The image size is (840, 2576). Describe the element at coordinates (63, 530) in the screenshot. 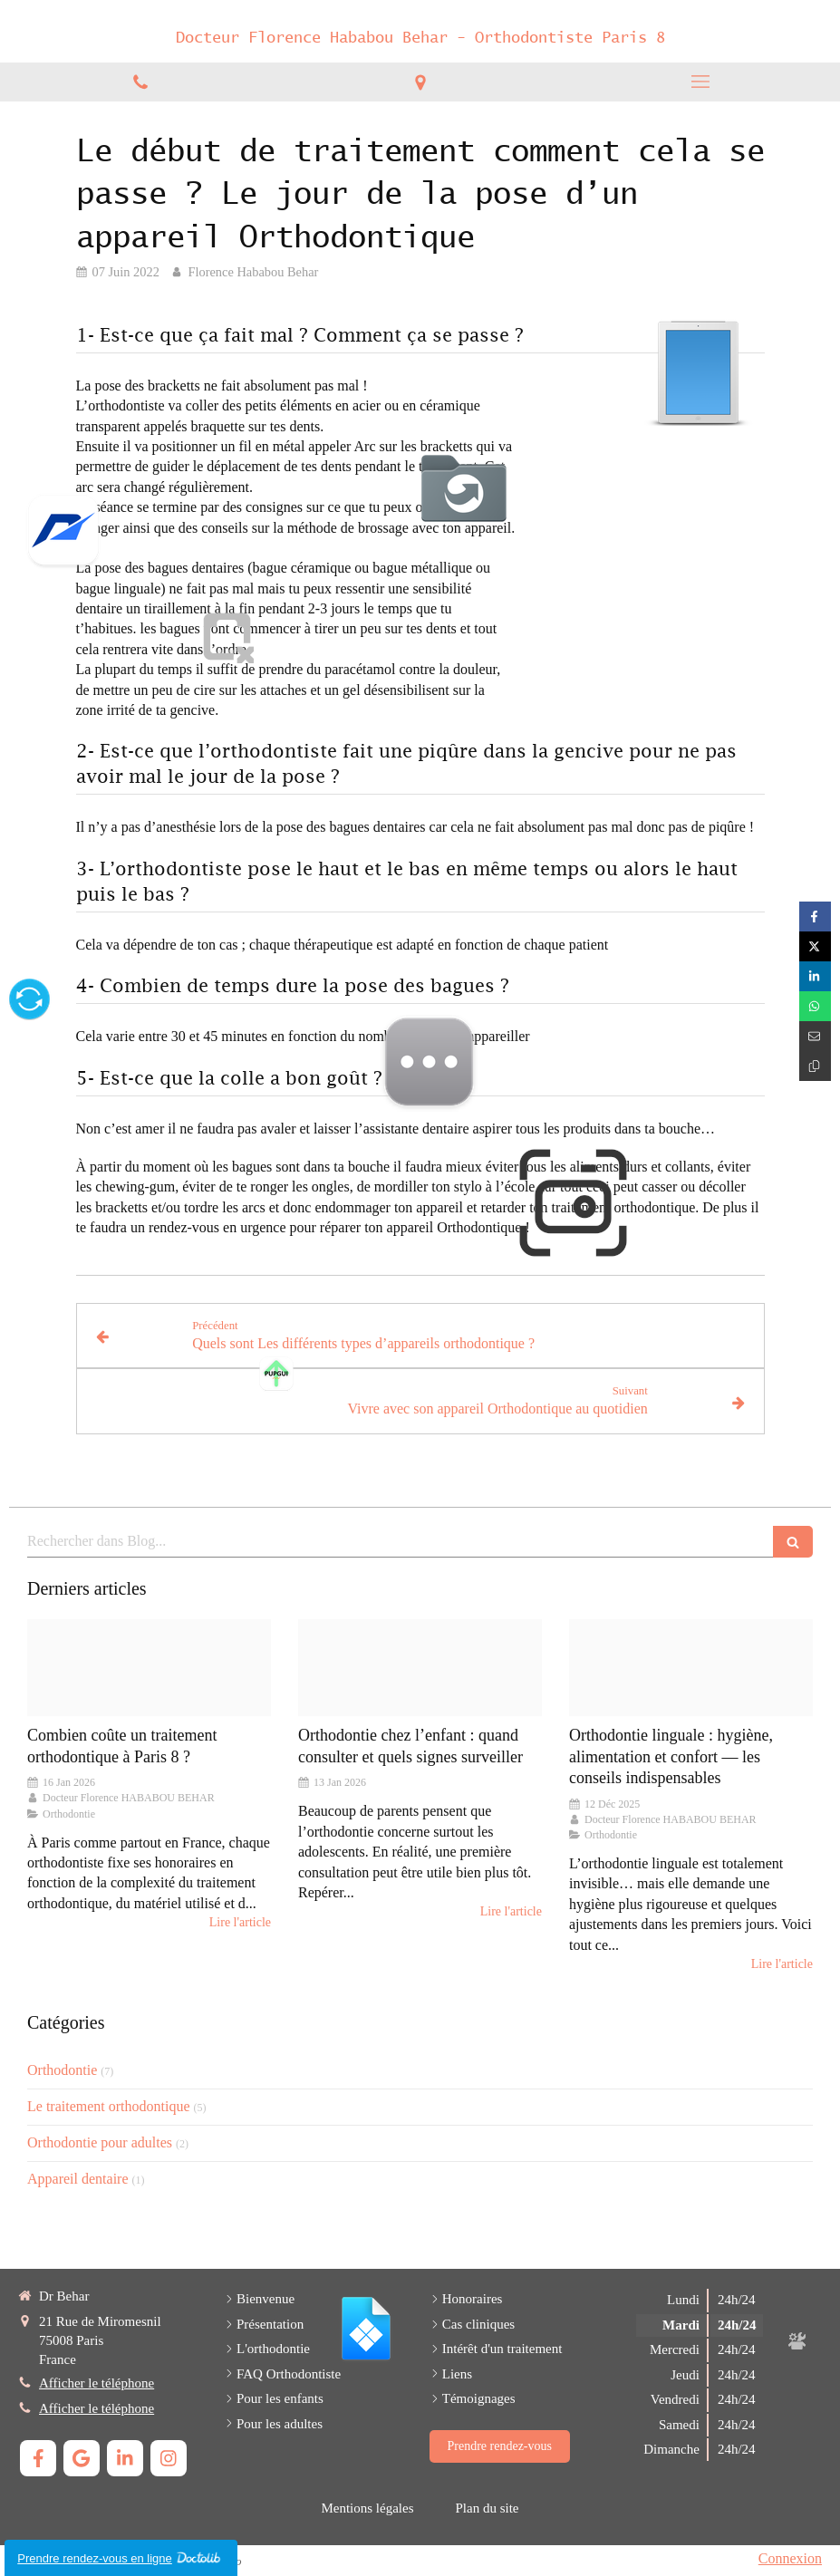

I see `launch need for speed nitro racing game` at that location.